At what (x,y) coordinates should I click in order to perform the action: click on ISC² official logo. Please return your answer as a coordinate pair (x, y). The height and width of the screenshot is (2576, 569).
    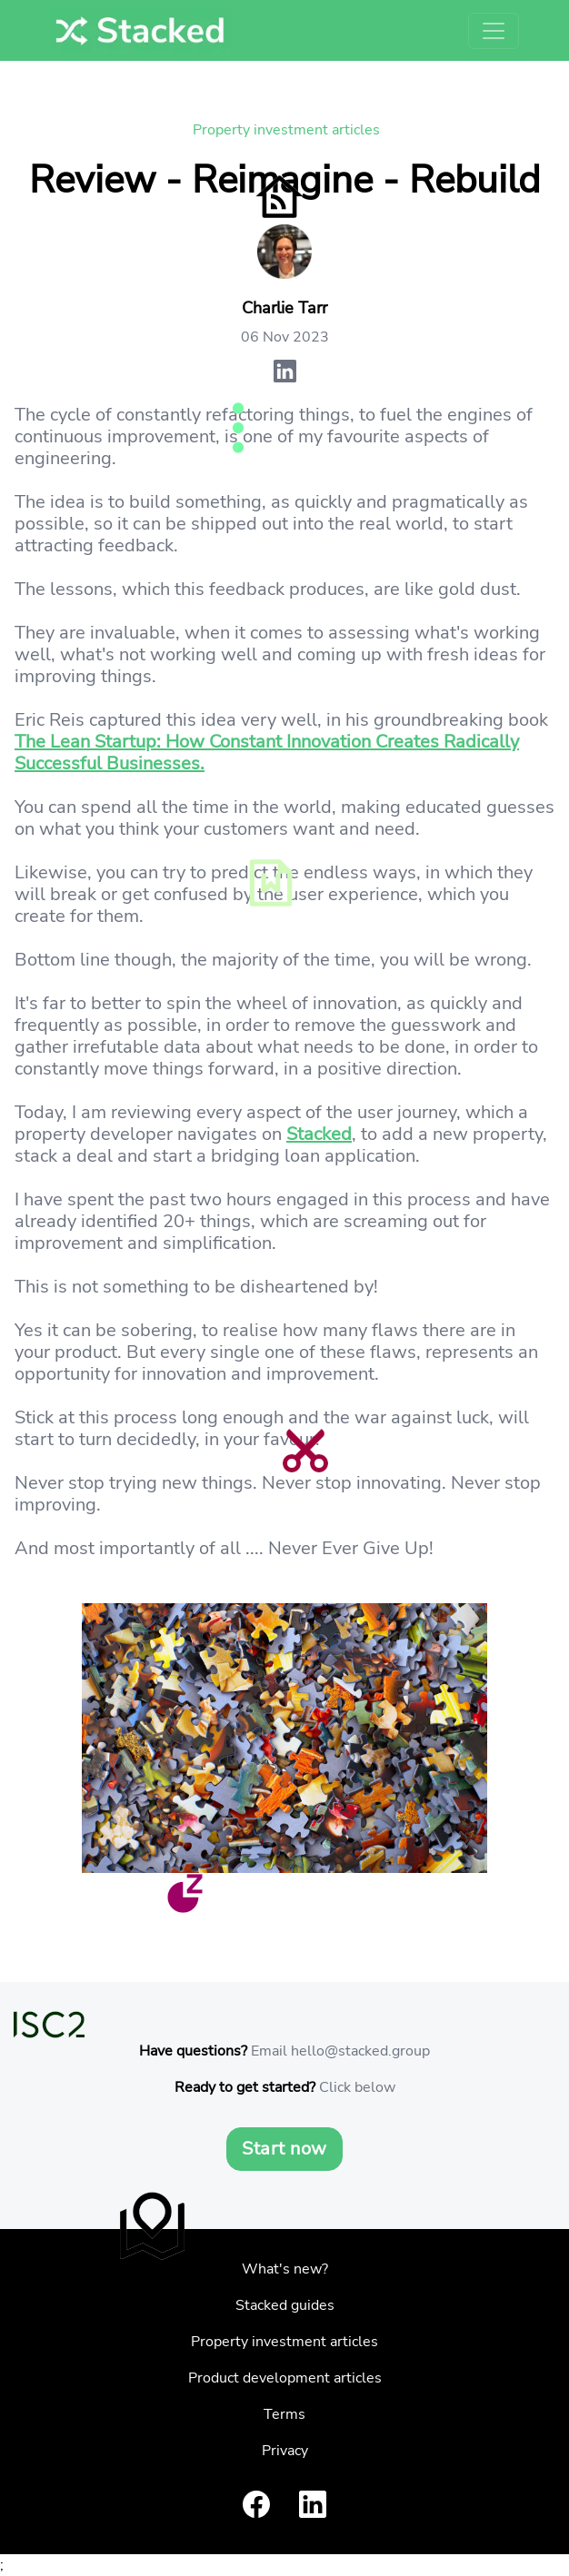
    Looking at the image, I should click on (49, 2025).